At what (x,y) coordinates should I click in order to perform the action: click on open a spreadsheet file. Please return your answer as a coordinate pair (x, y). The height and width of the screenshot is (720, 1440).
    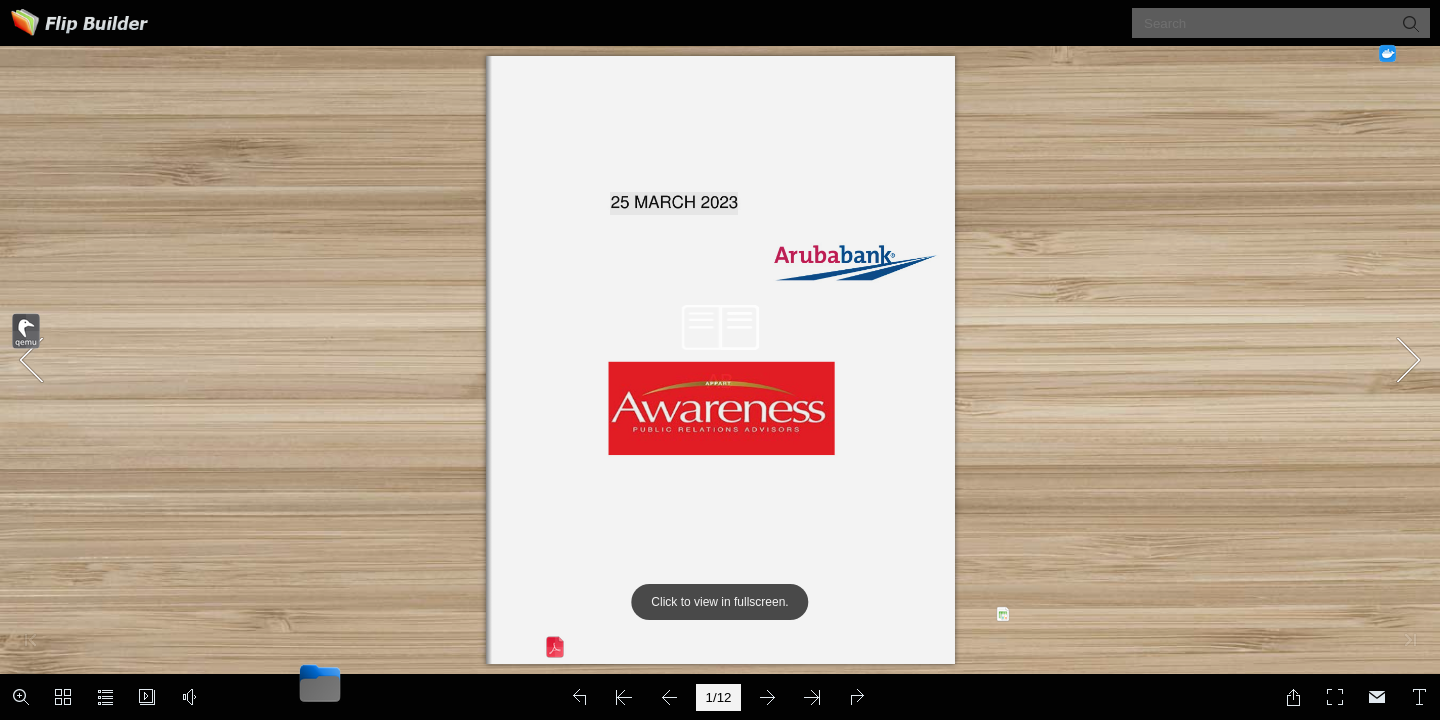
    Looking at the image, I should click on (1003, 614).